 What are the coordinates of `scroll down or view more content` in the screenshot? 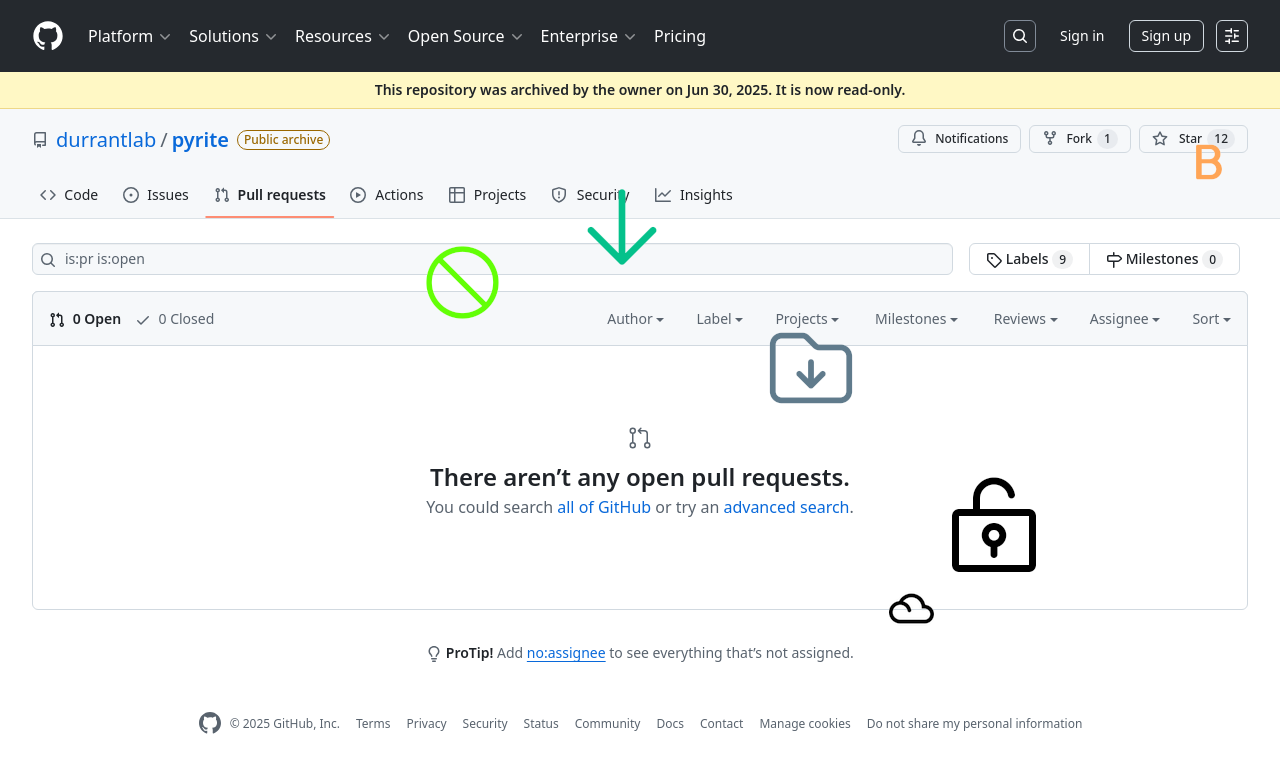 It's located at (622, 227).